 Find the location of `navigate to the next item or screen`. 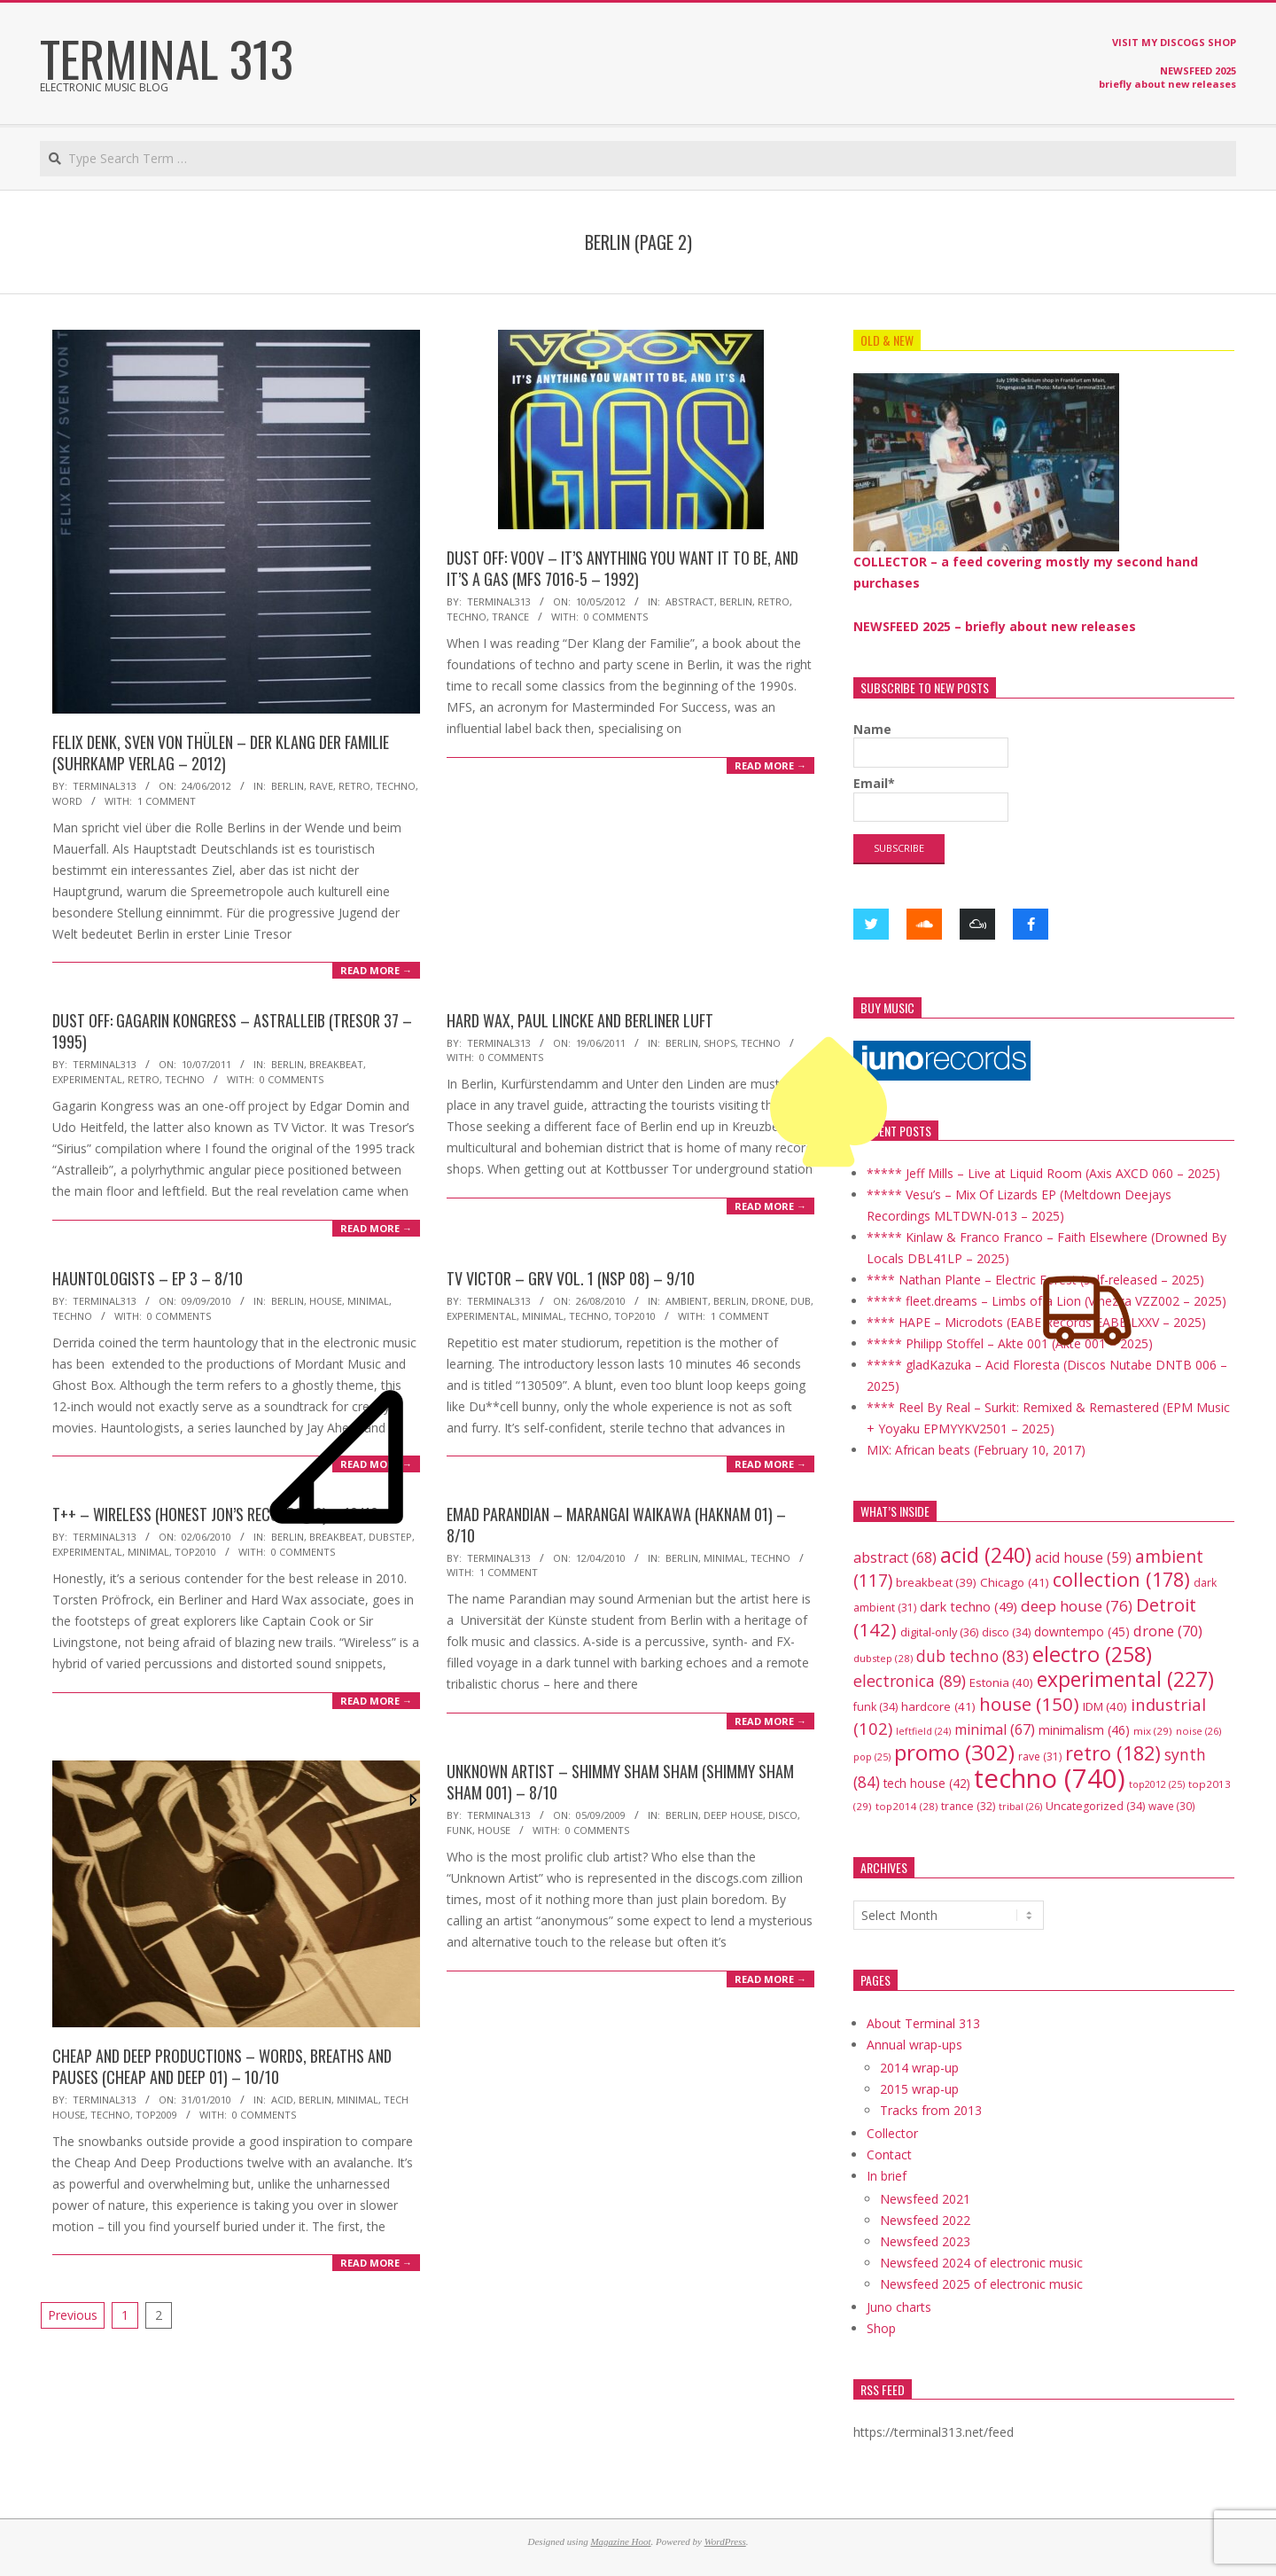

navigate to the next item or screen is located at coordinates (412, 1799).